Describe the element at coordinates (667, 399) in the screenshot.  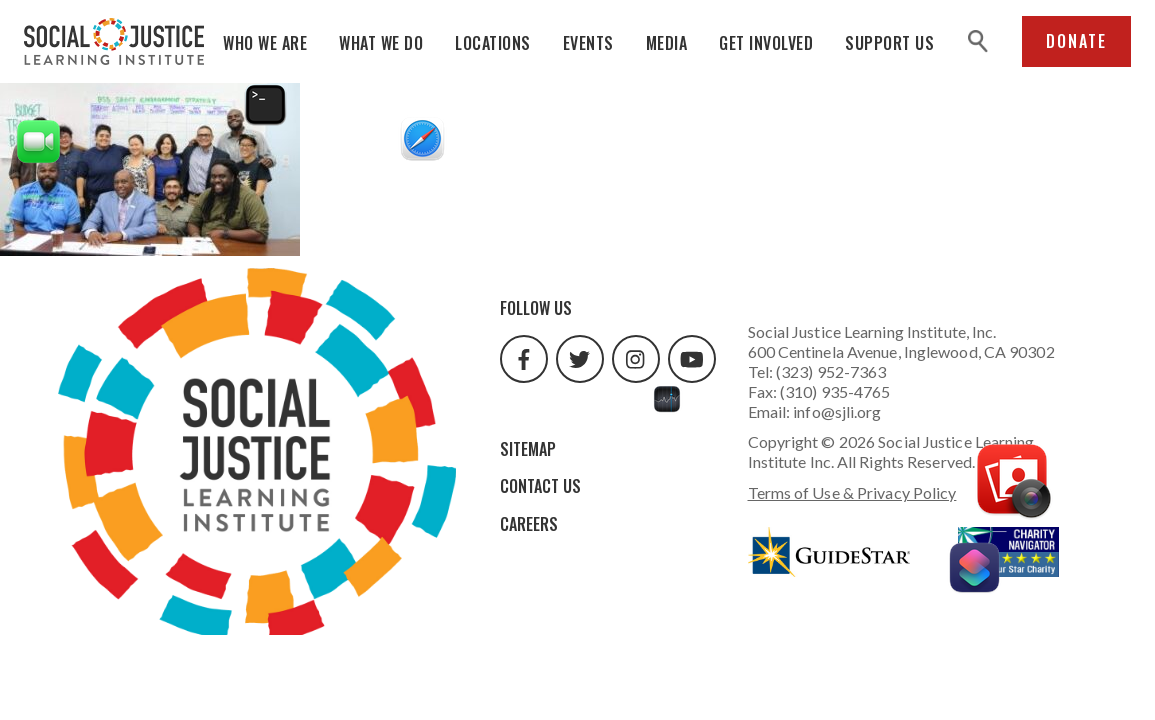
I see `open the Stocks app` at that location.